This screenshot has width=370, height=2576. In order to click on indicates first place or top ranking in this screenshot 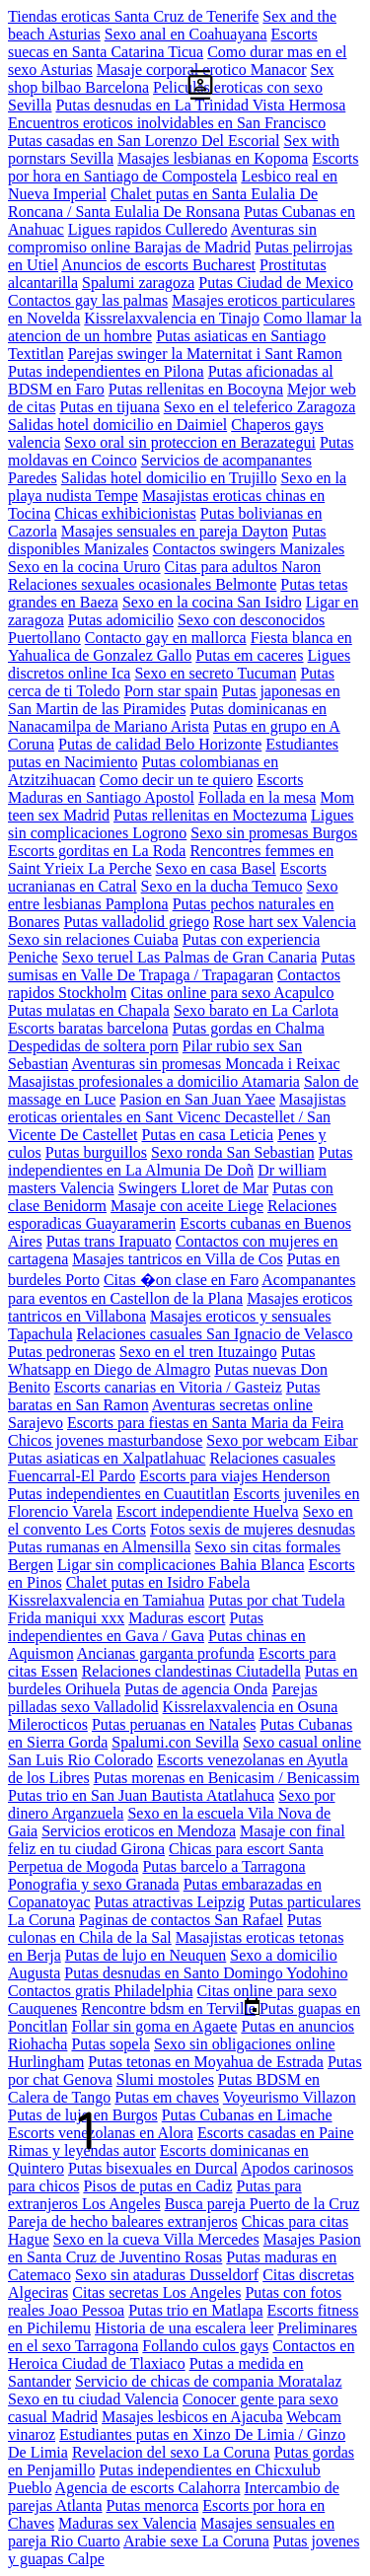, I will do `click(87, 2130)`.